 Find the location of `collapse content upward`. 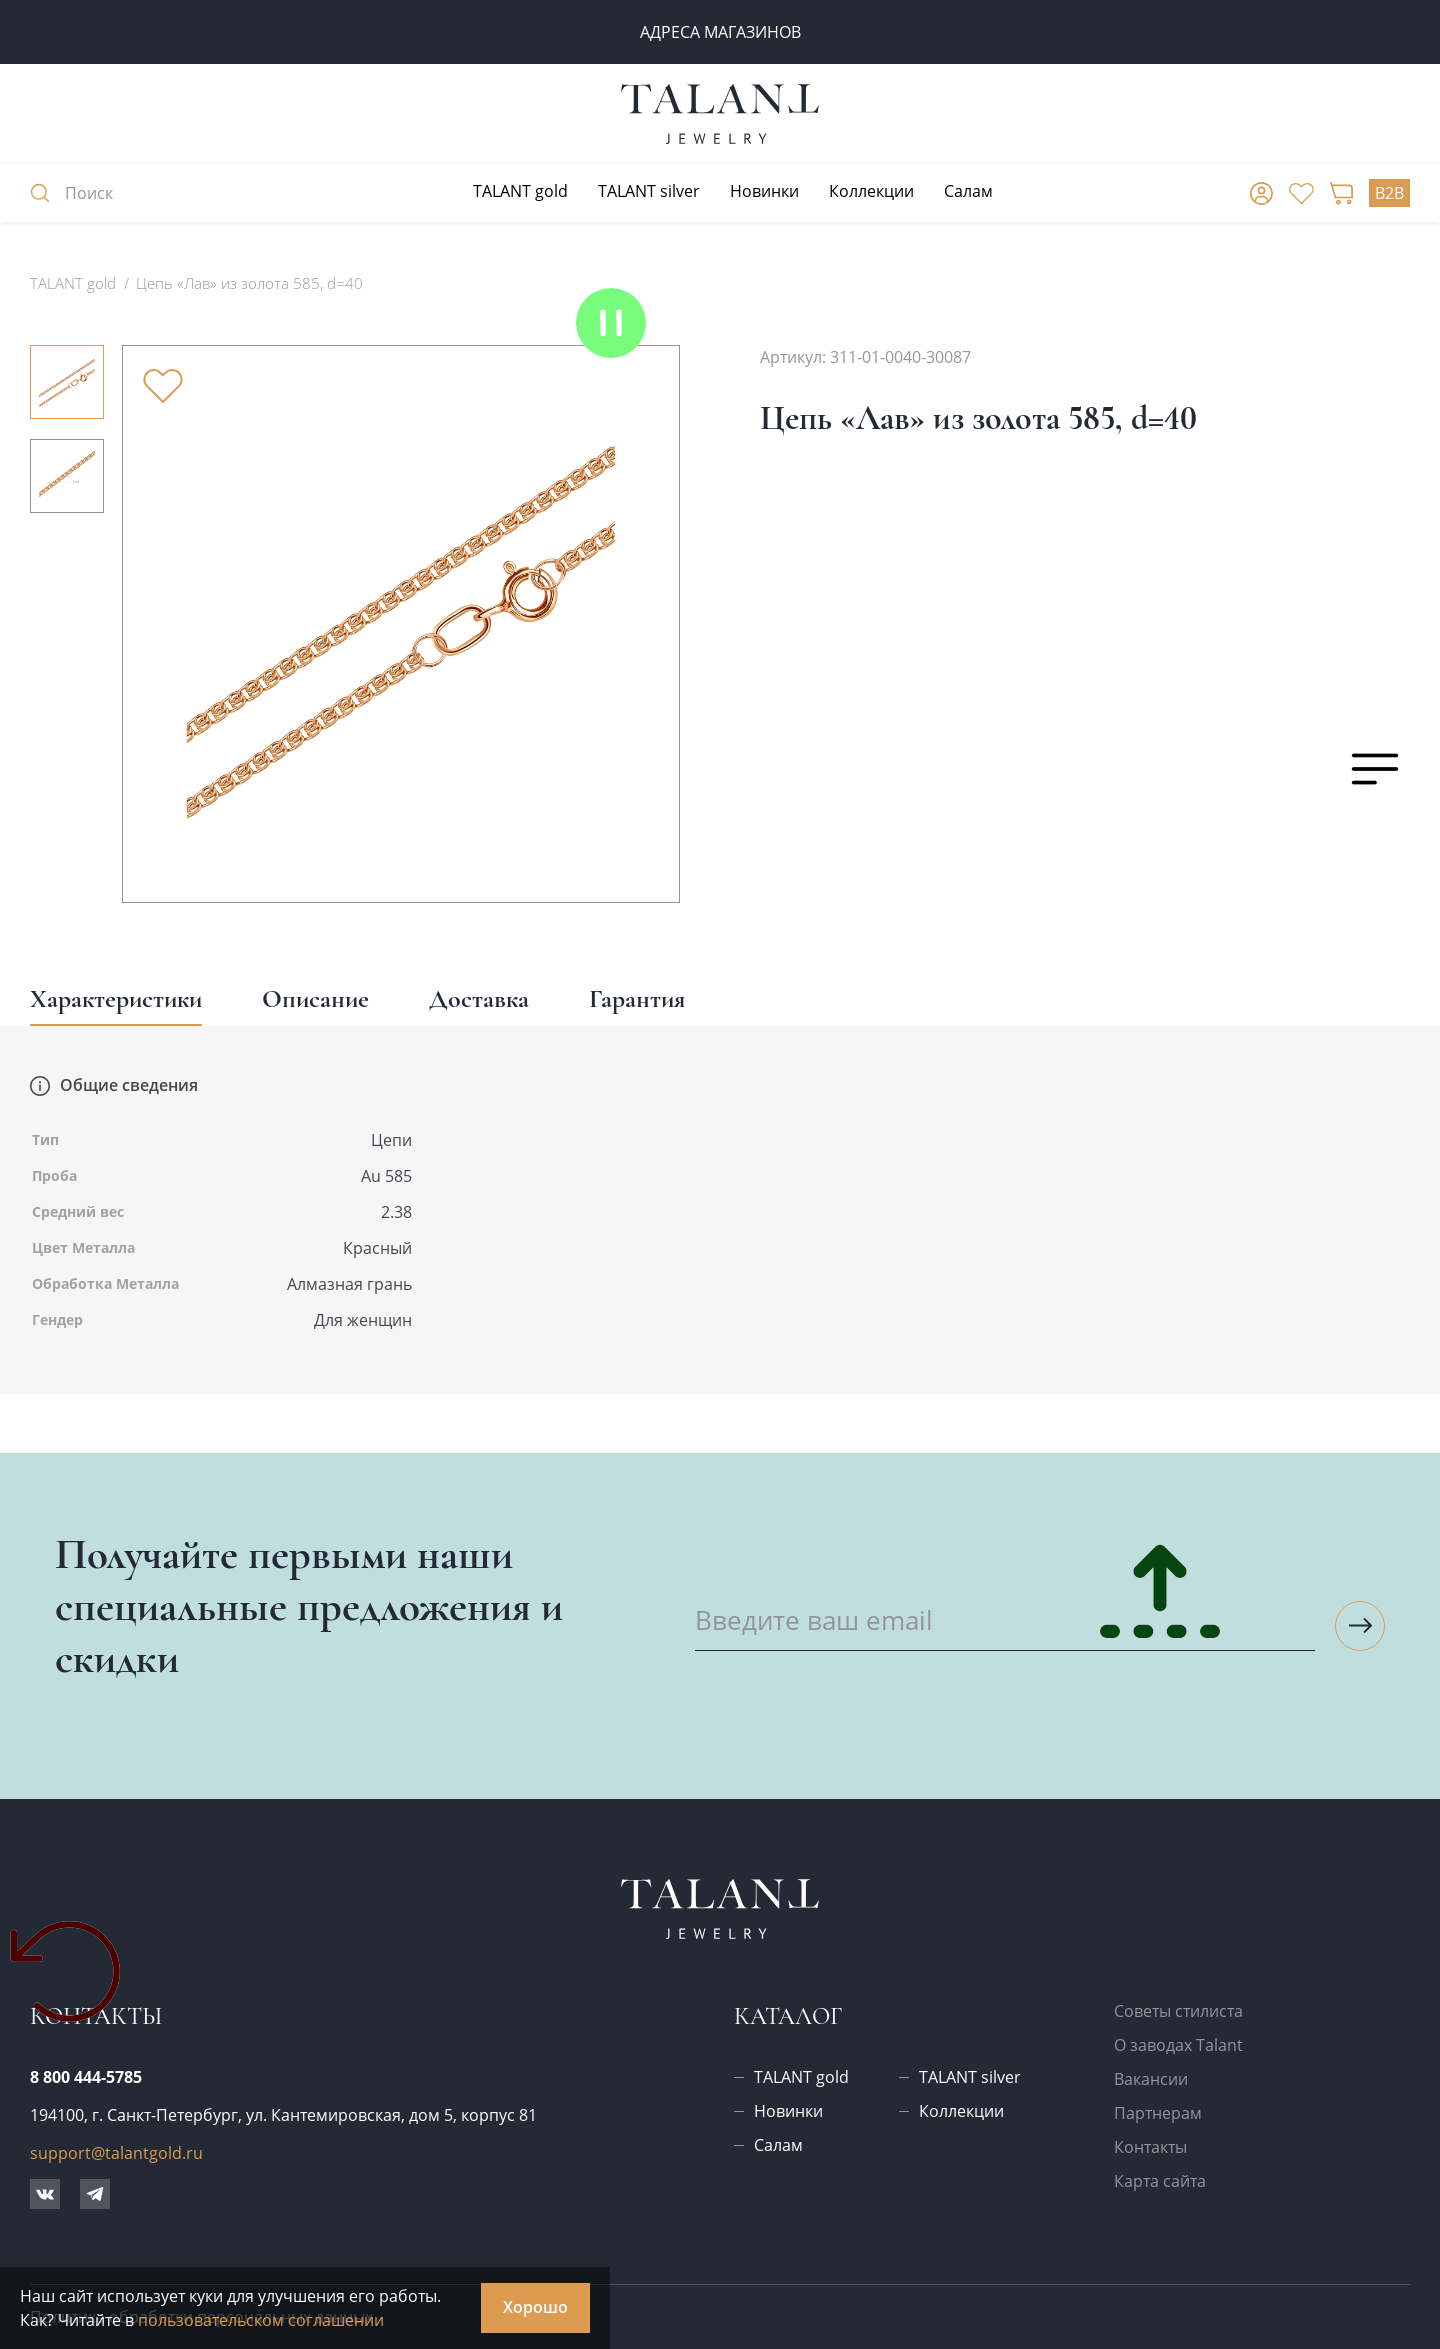

collapse content upward is located at coordinates (1160, 1598).